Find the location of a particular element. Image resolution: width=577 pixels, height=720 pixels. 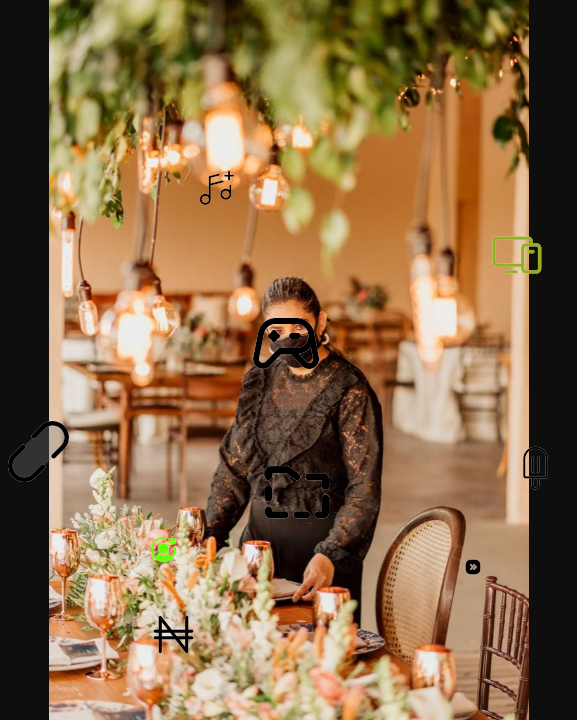

add a new song to your library is located at coordinates (217, 188).